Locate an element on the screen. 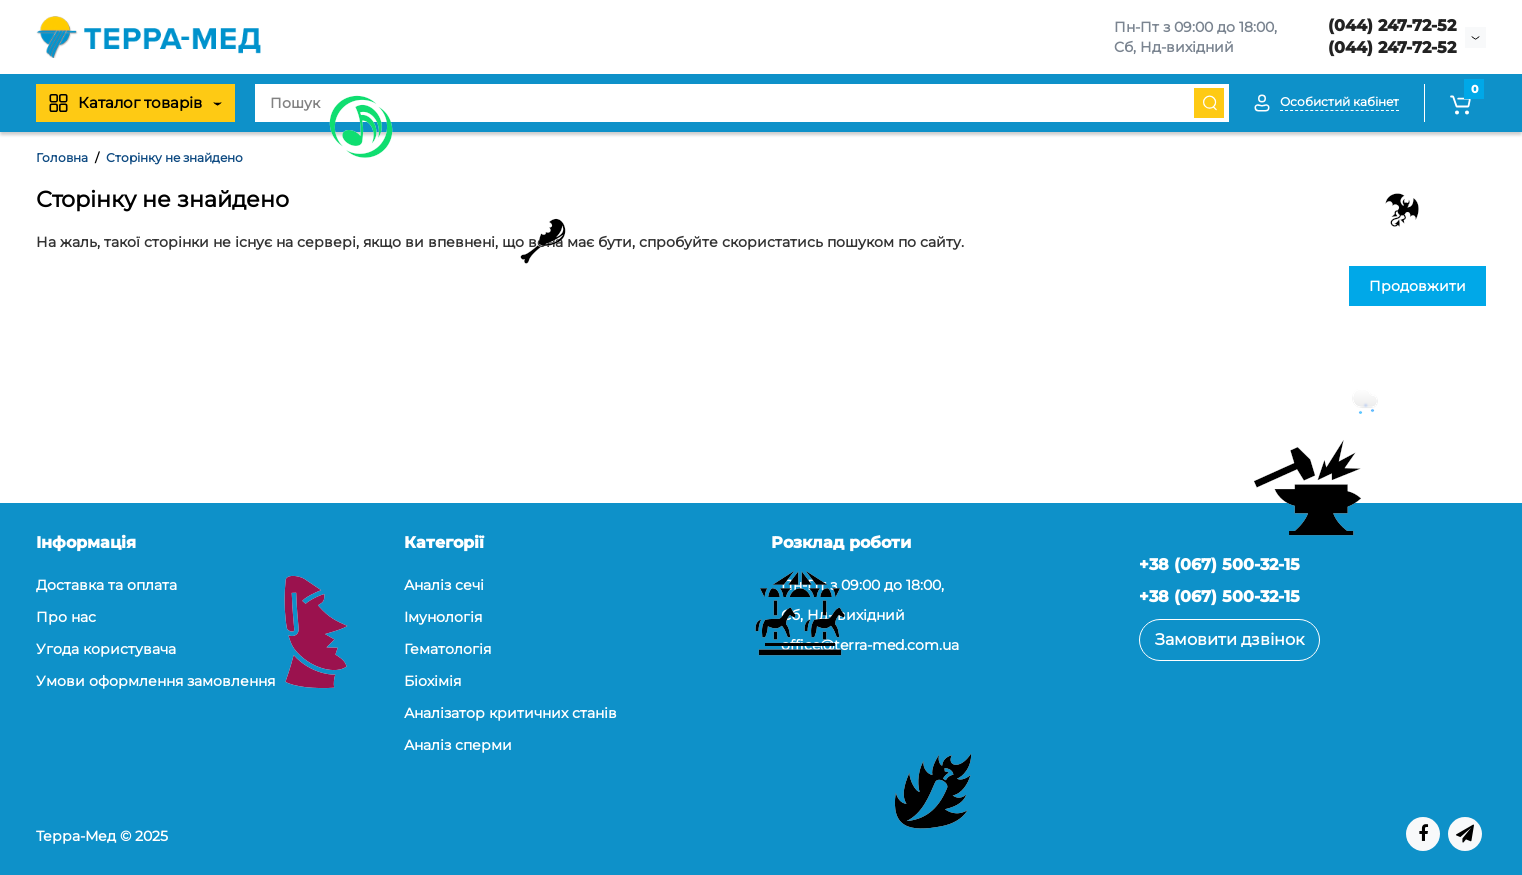  select imp character or creature type is located at coordinates (1402, 210).